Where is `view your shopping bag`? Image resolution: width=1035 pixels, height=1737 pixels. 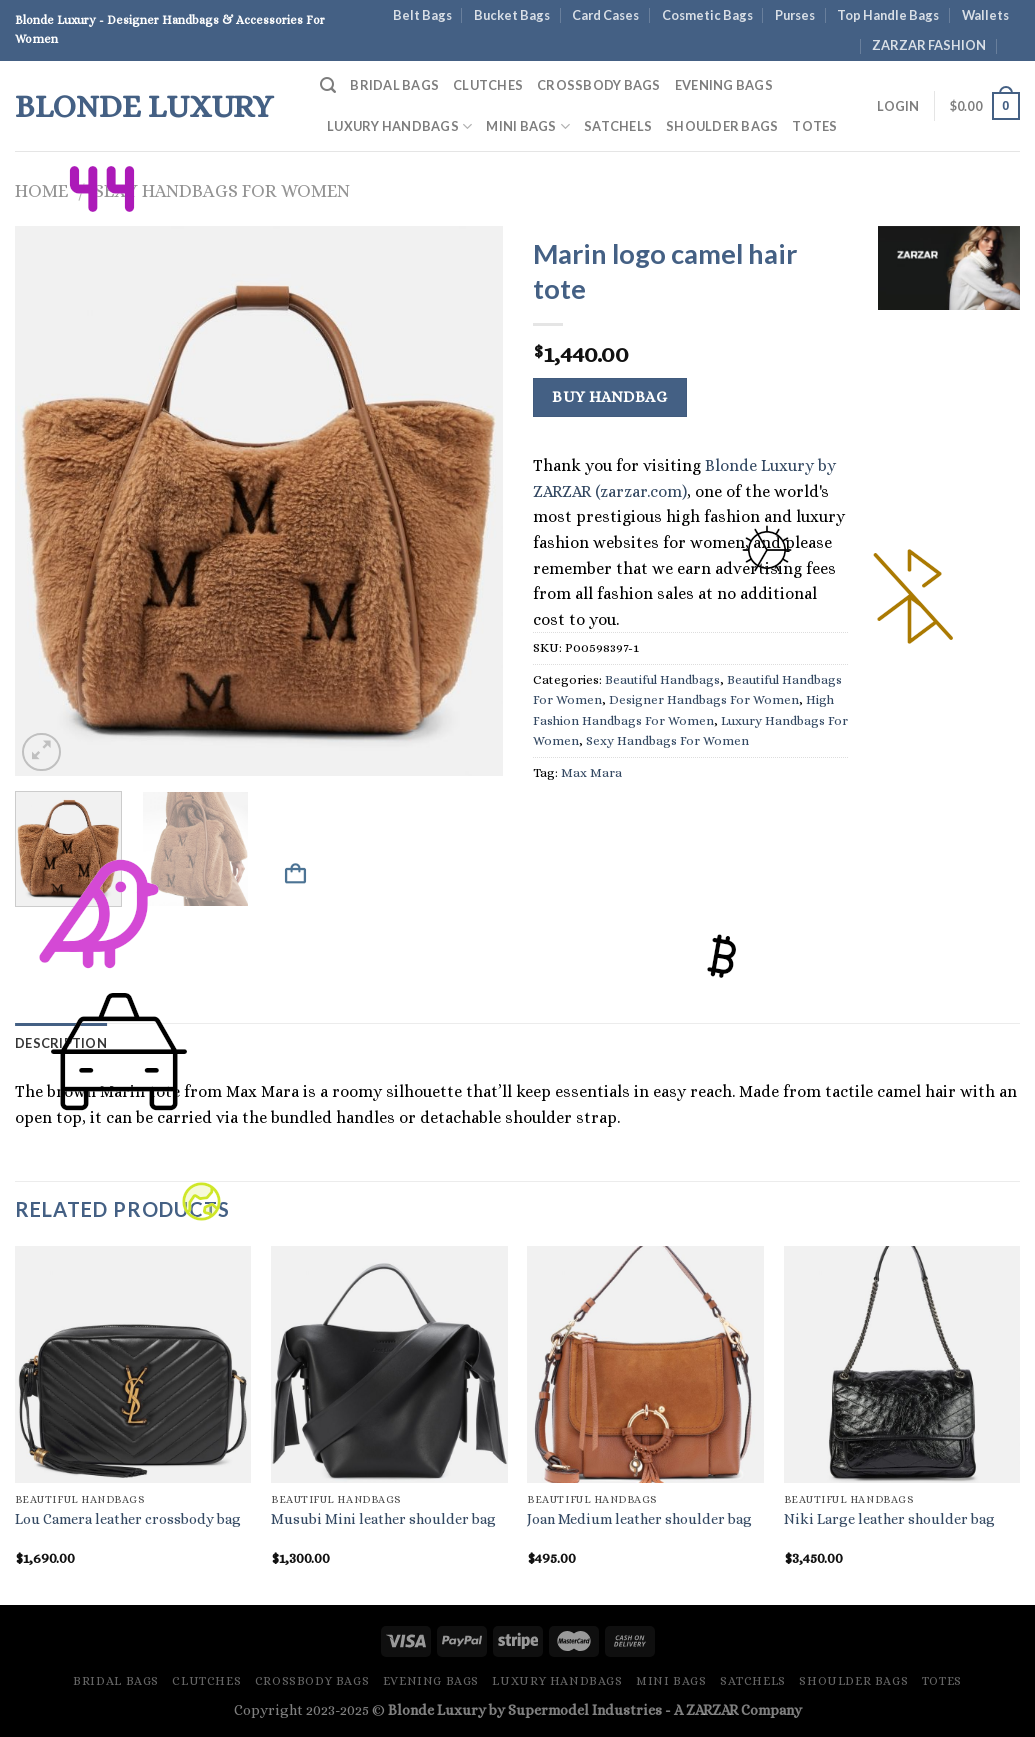 view your shopping bag is located at coordinates (295, 874).